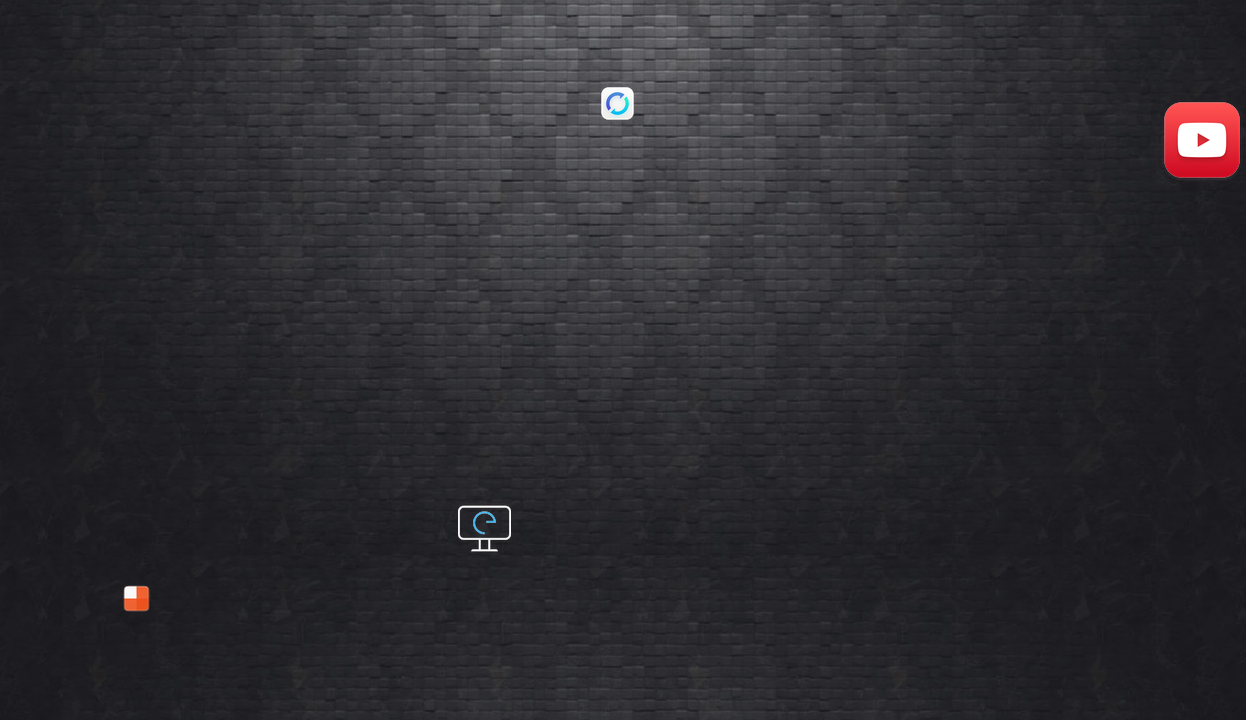 The height and width of the screenshot is (720, 1246). I want to click on open the YouTube app, so click(1202, 140).